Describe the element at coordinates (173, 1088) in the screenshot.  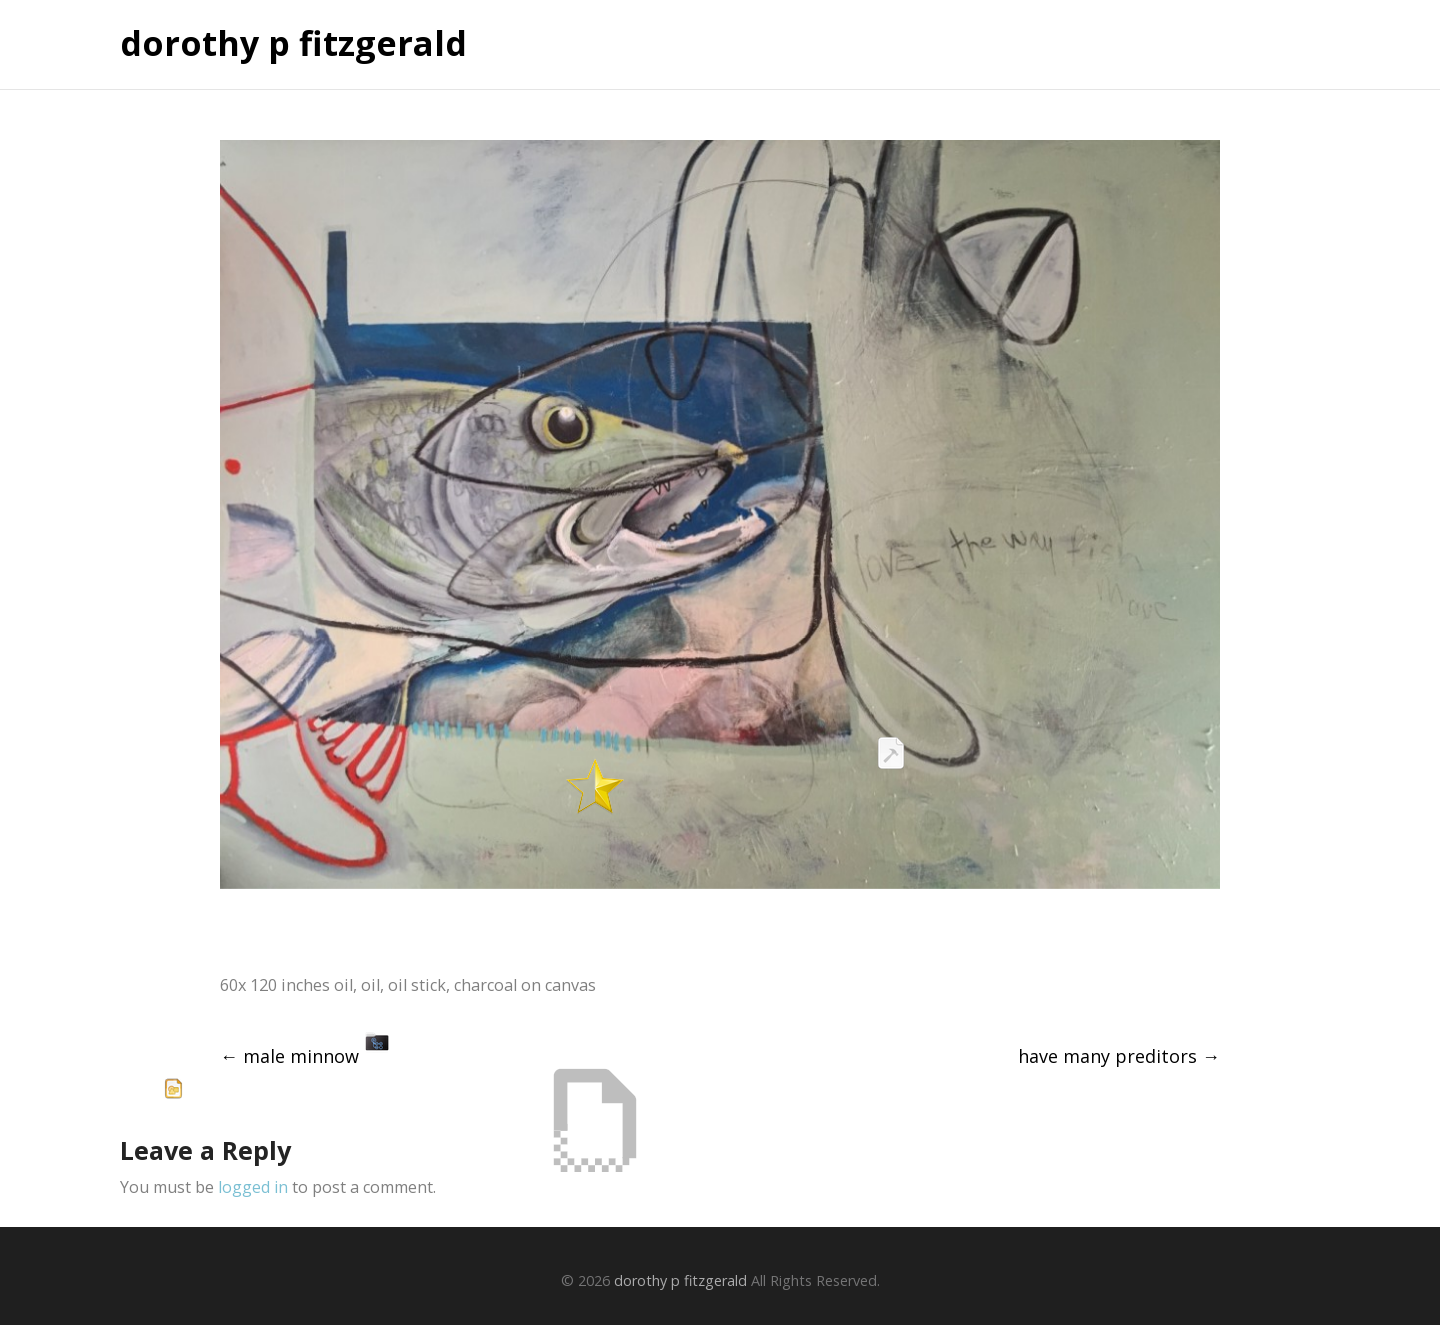
I see `libreoffice draw template file` at that location.